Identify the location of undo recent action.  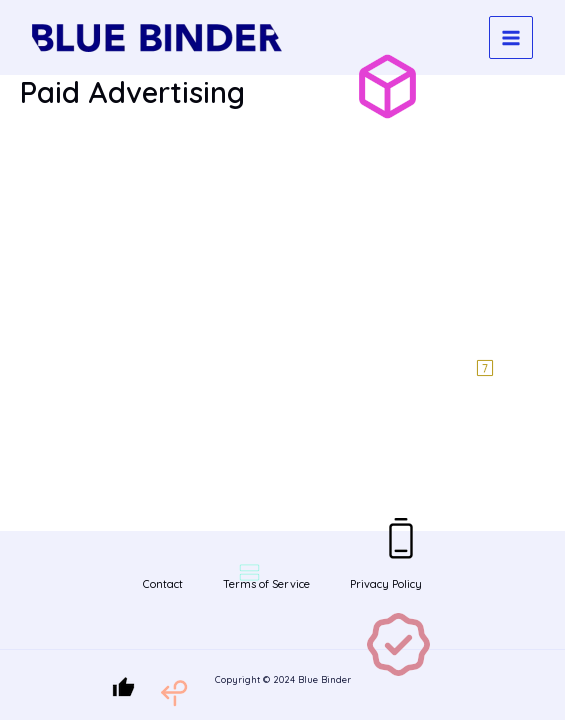
(173, 692).